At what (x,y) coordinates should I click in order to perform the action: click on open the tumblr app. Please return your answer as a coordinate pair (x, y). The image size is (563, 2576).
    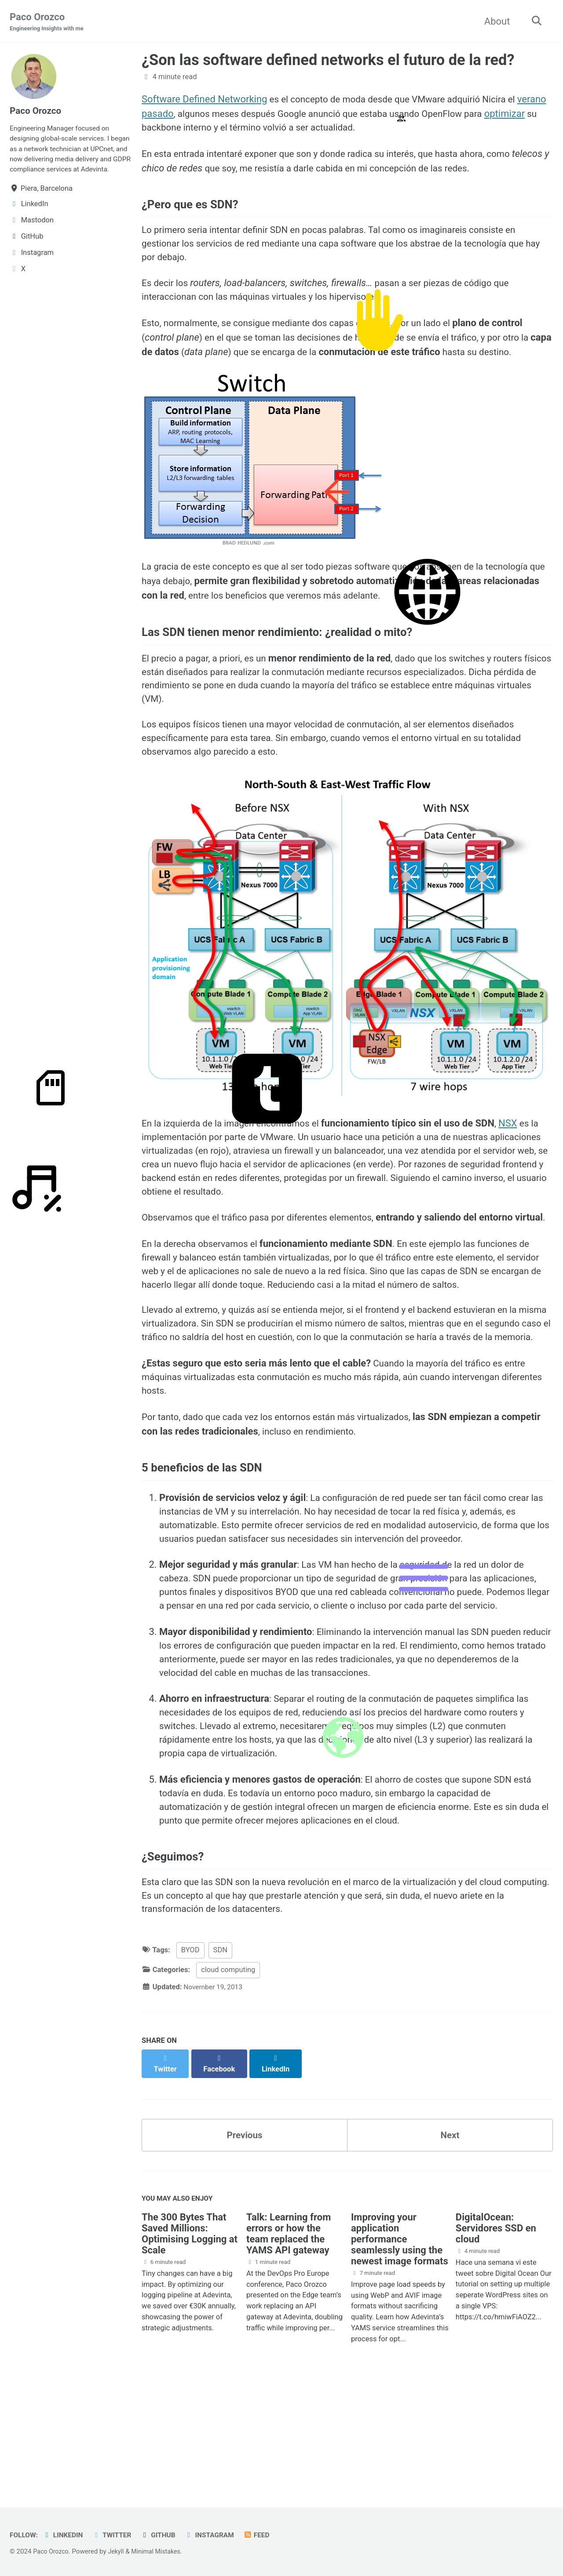
    Looking at the image, I should click on (267, 1089).